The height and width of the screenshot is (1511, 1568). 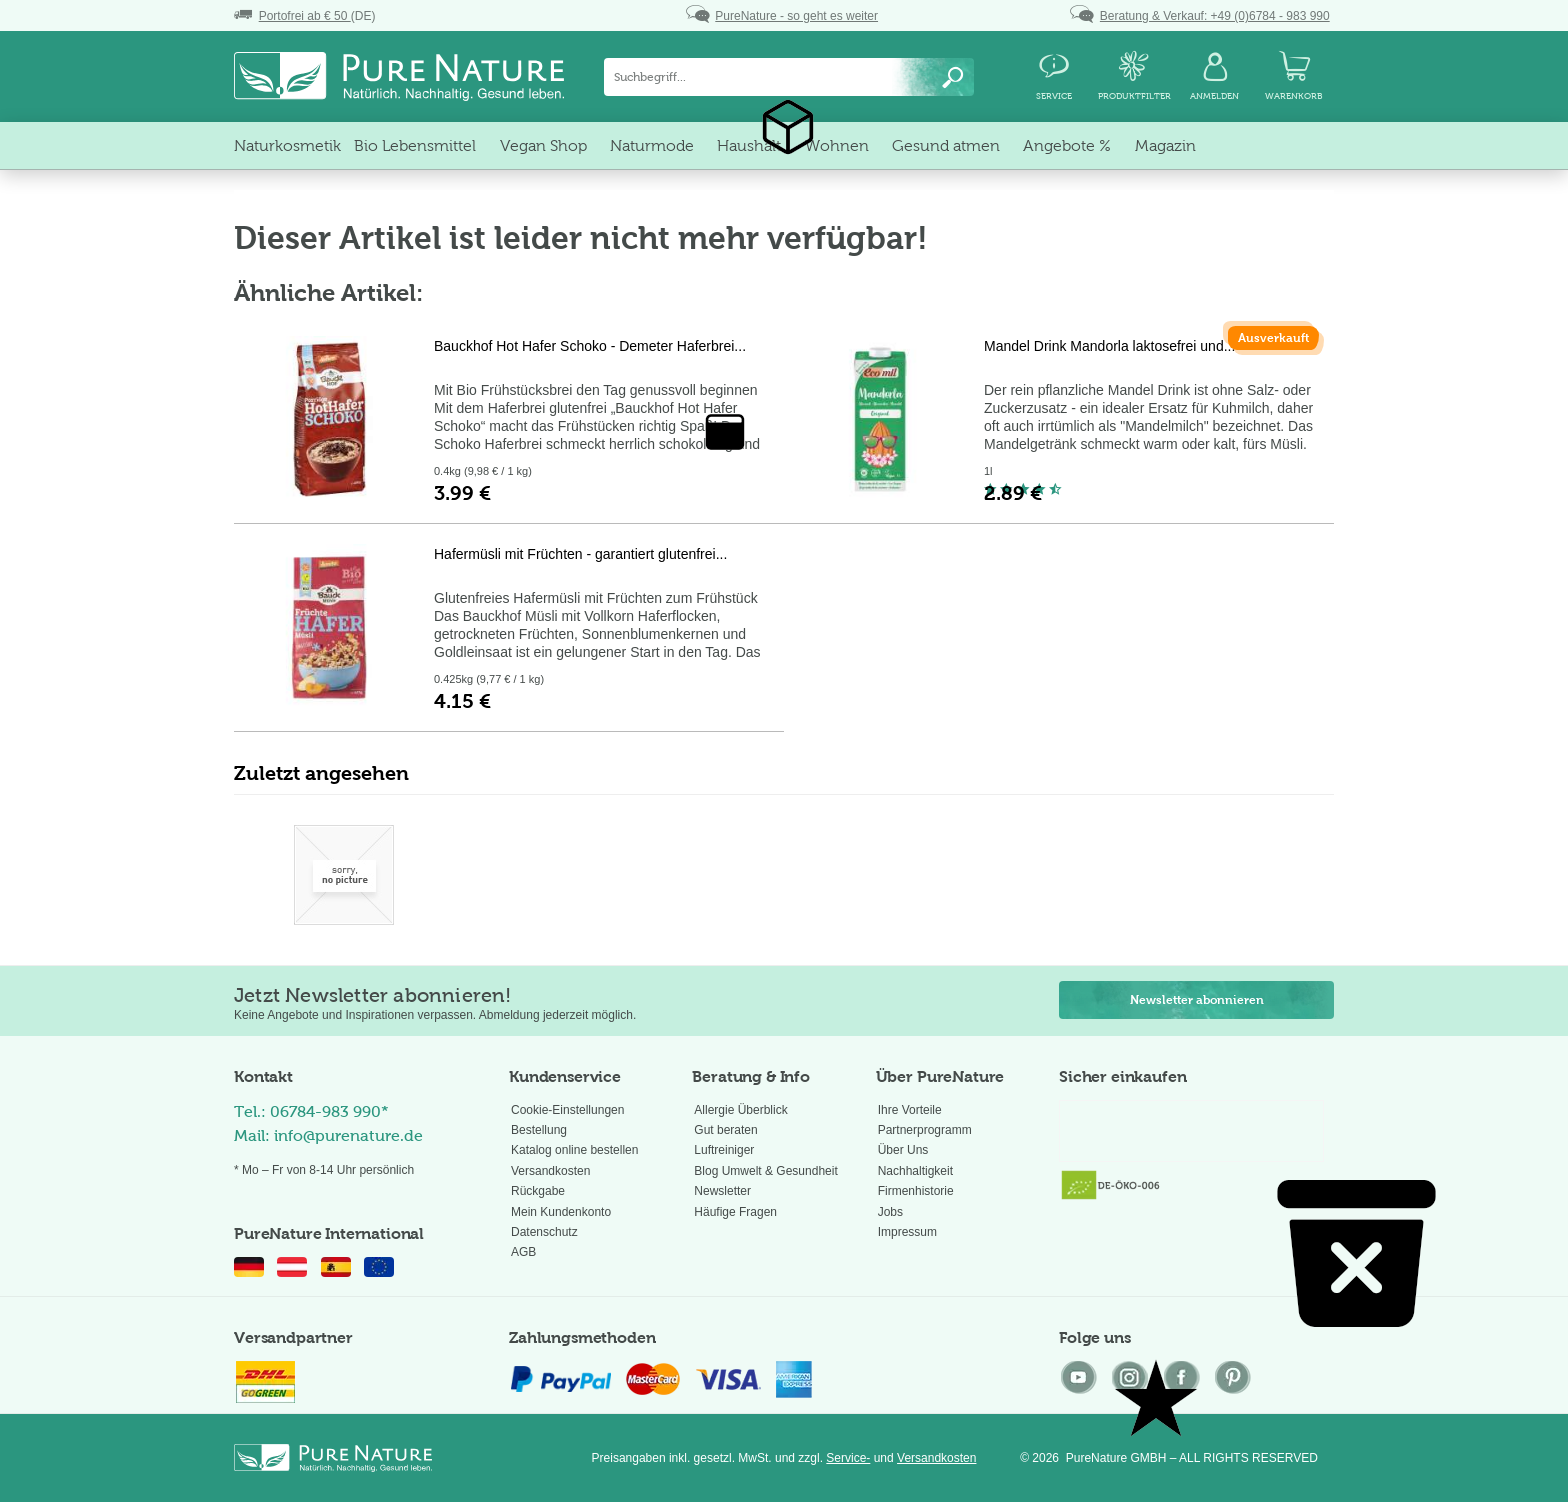 What do you see at coordinates (1356, 1253) in the screenshot?
I see `delete selected item` at bounding box center [1356, 1253].